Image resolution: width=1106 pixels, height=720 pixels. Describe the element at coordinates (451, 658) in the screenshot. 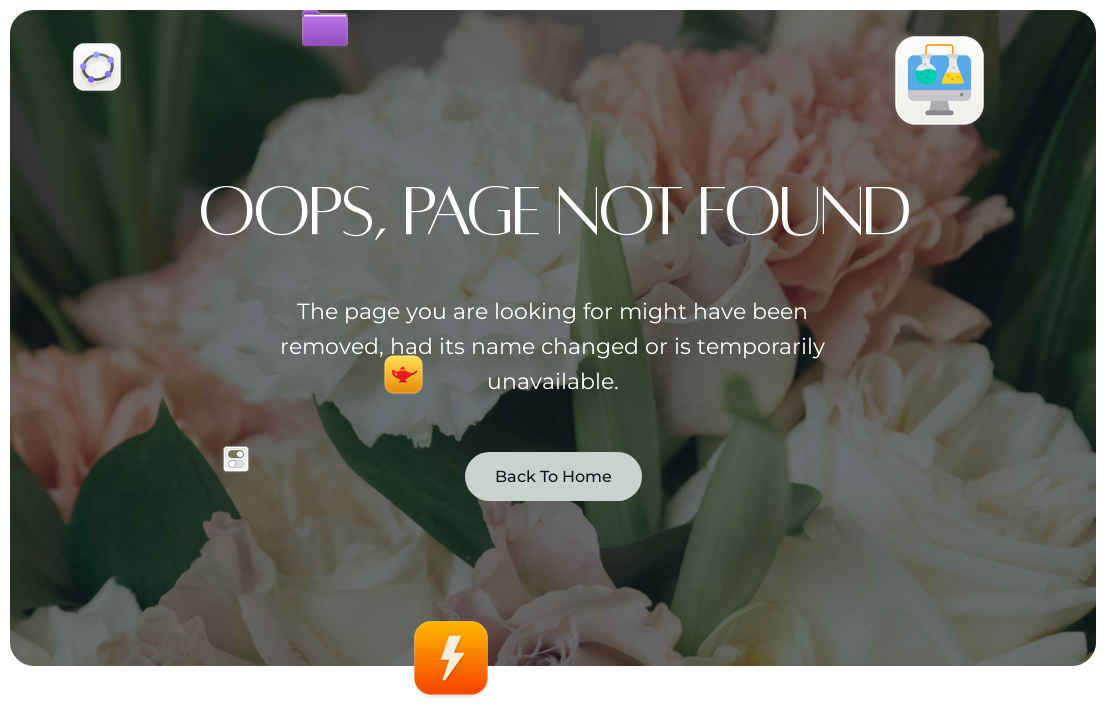

I see `open newsflash rss reader app` at that location.